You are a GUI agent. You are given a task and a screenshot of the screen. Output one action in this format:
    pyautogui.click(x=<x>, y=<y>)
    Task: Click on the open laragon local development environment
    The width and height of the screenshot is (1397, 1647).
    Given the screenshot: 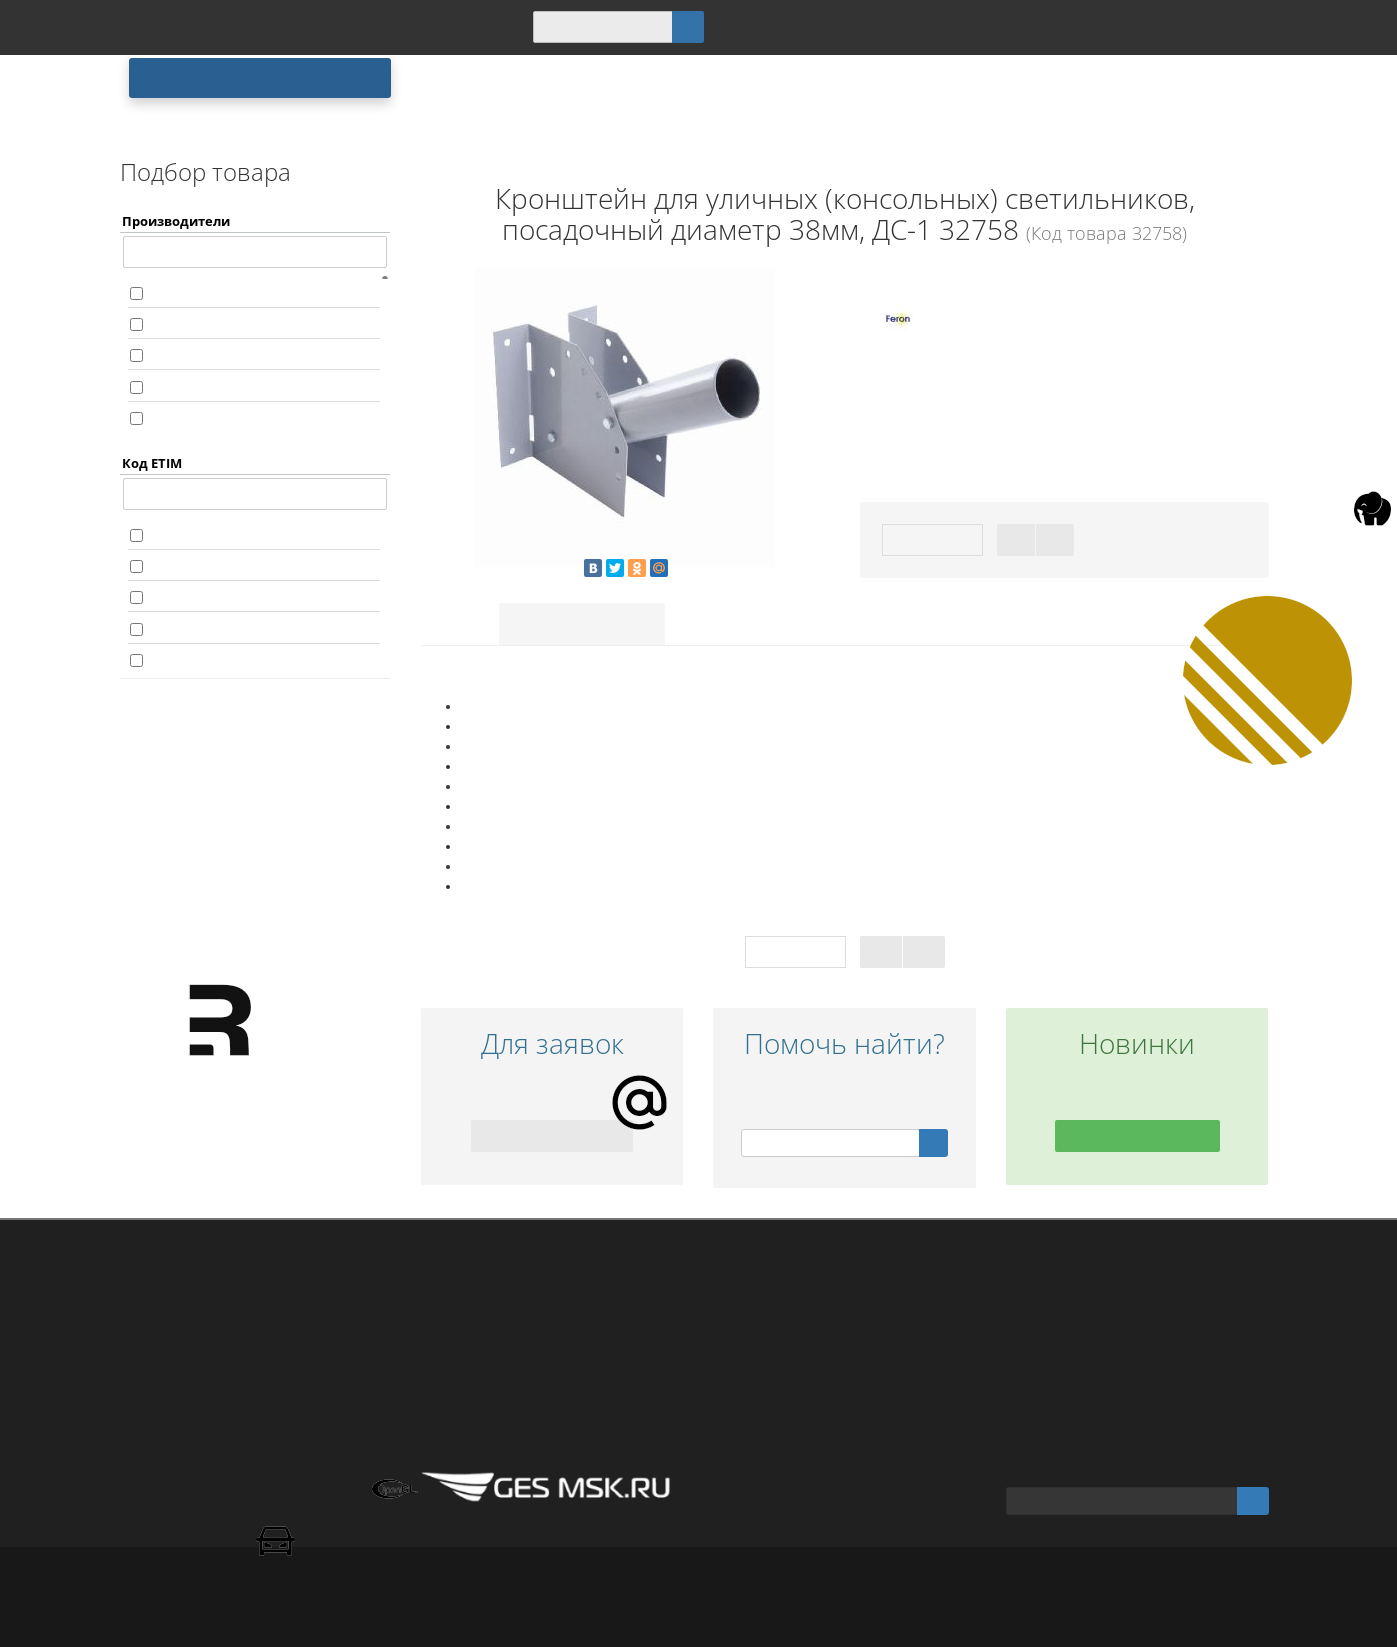 What is the action you would take?
    pyautogui.click(x=1372, y=508)
    